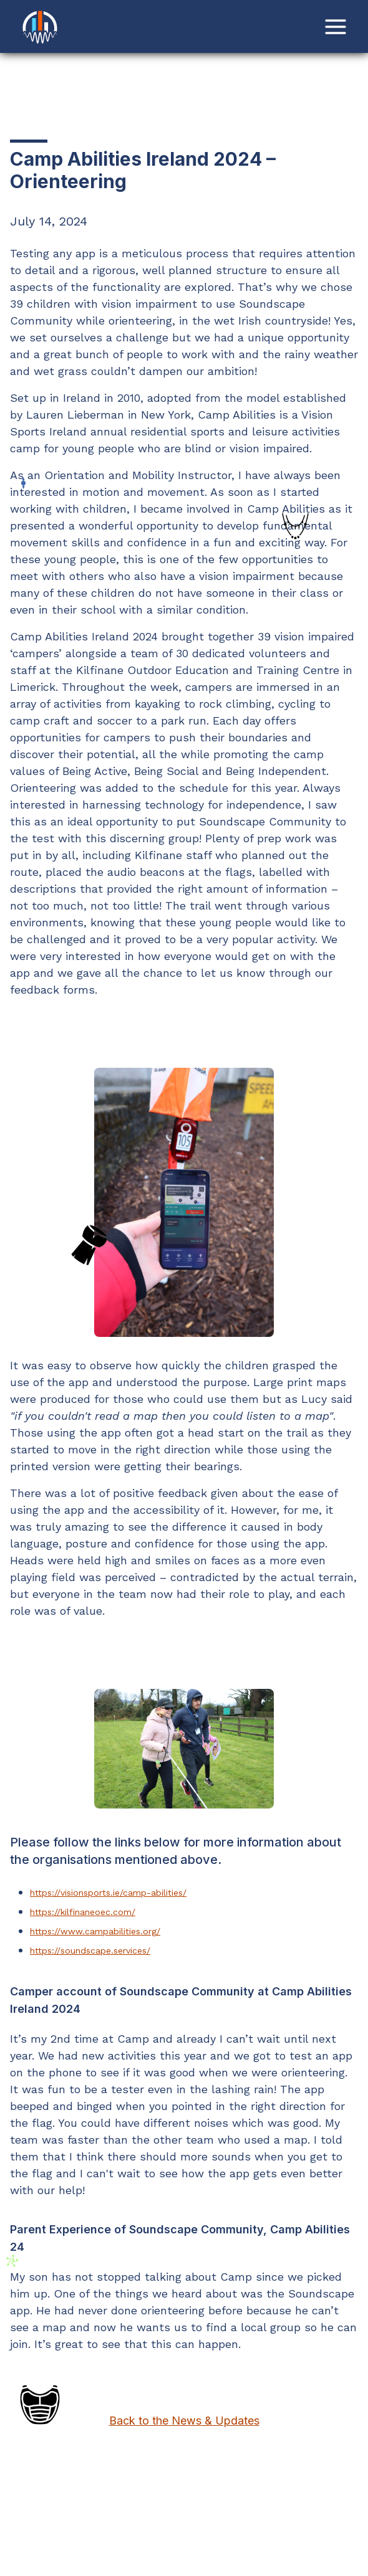 The width and height of the screenshot is (368, 2576). What do you see at coordinates (89, 1245) in the screenshot?
I see `celebrate an achievement or milestone` at bounding box center [89, 1245].